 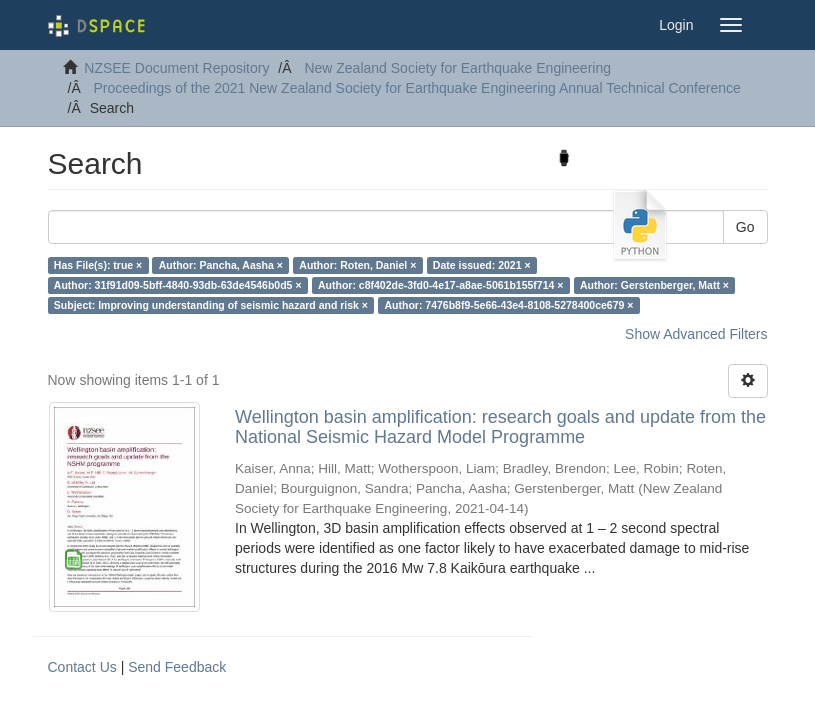 I want to click on manage connected Apple Watch device, so click(x=564, y=158).